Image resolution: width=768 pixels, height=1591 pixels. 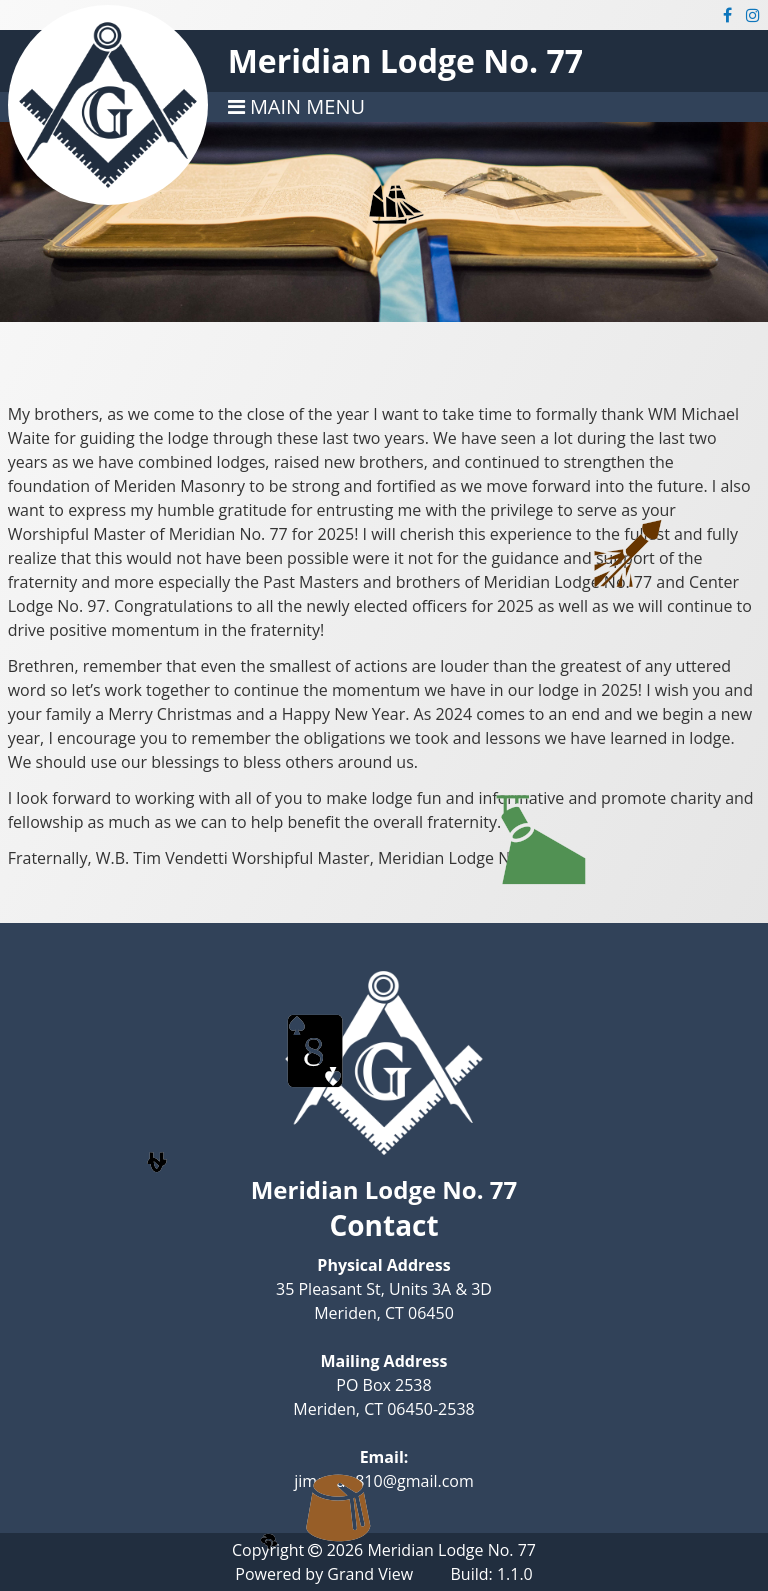 I want to click on open Steam gaming platform, so click(x=269, y=1542).